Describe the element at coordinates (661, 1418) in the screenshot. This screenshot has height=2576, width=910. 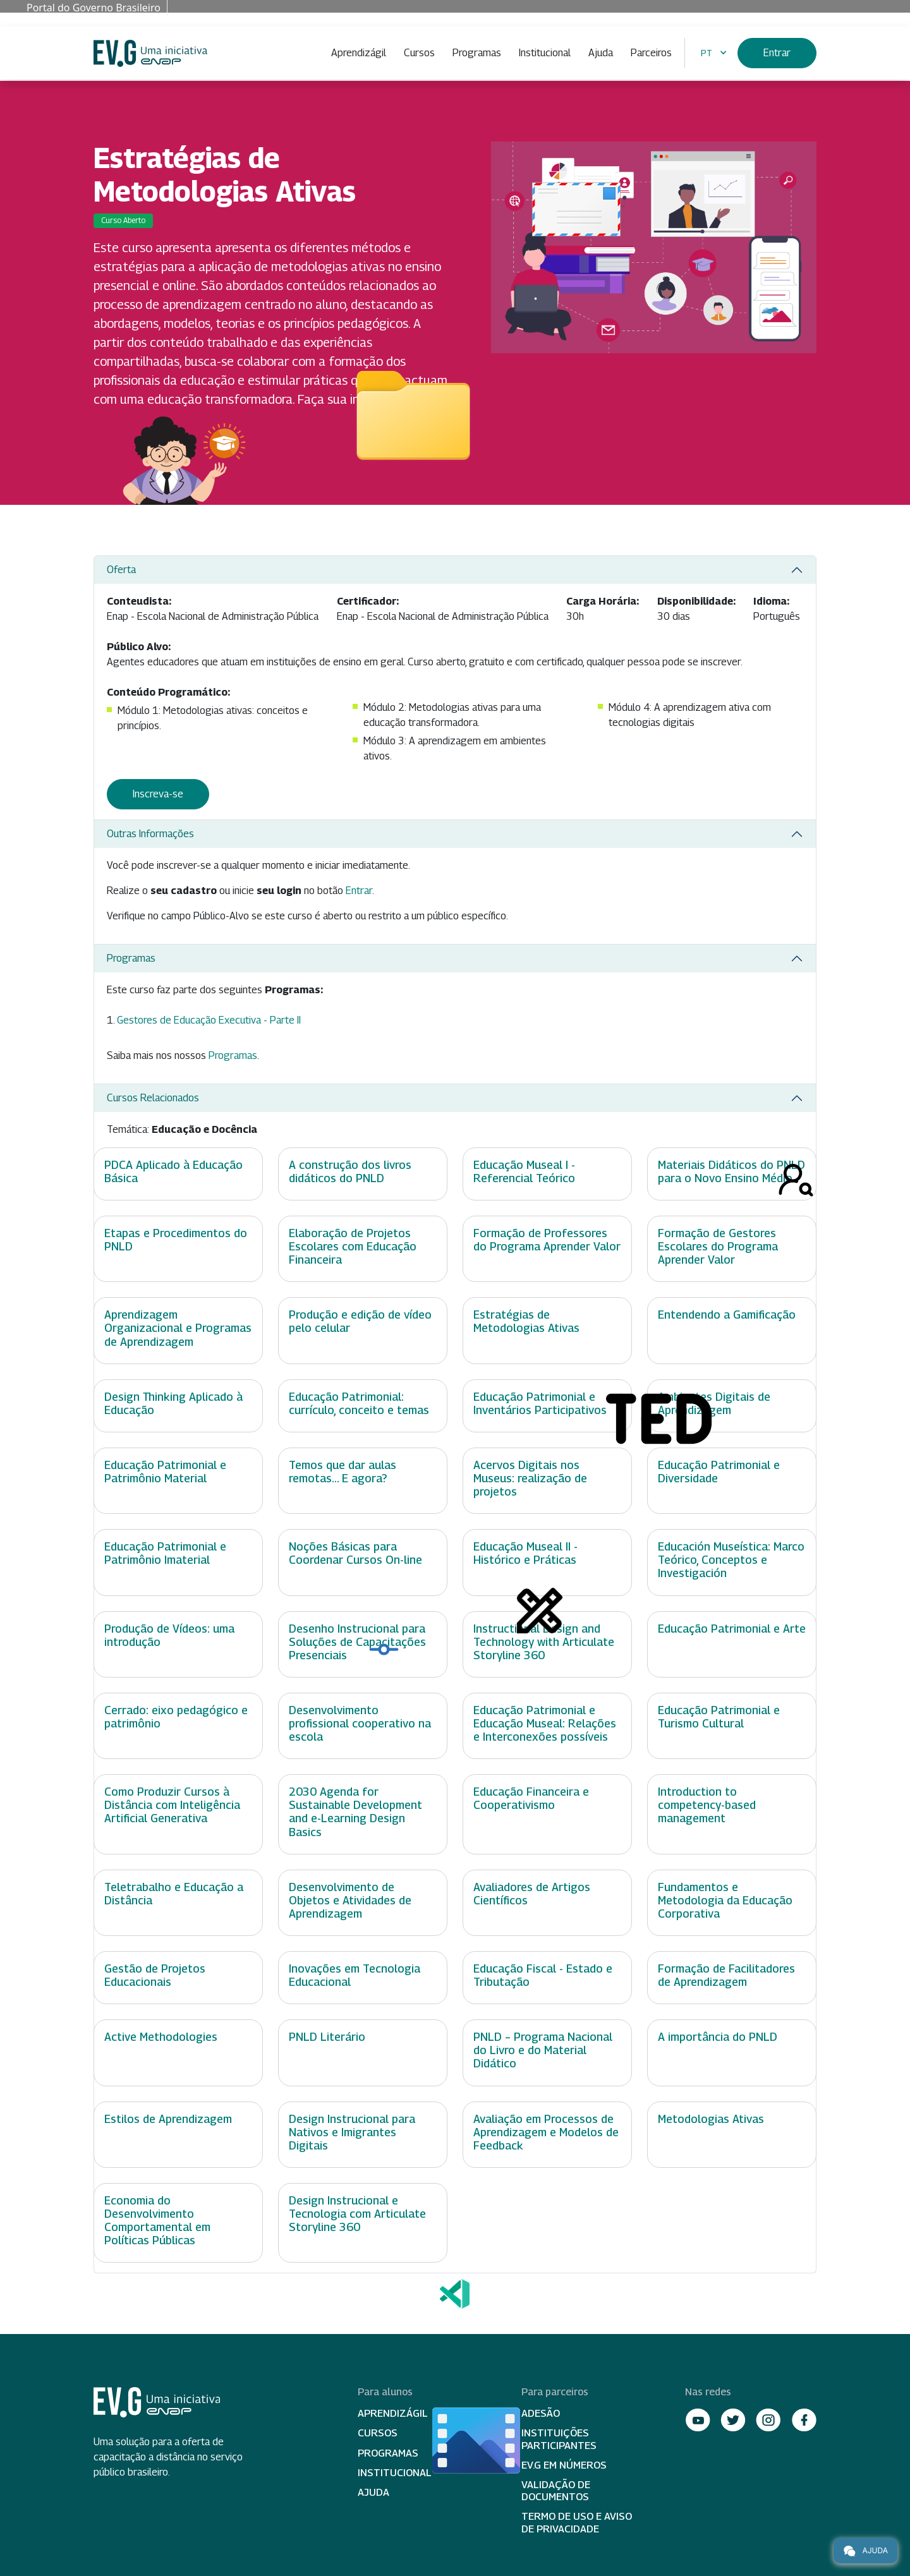
I see `open the TED app or website` at that location.